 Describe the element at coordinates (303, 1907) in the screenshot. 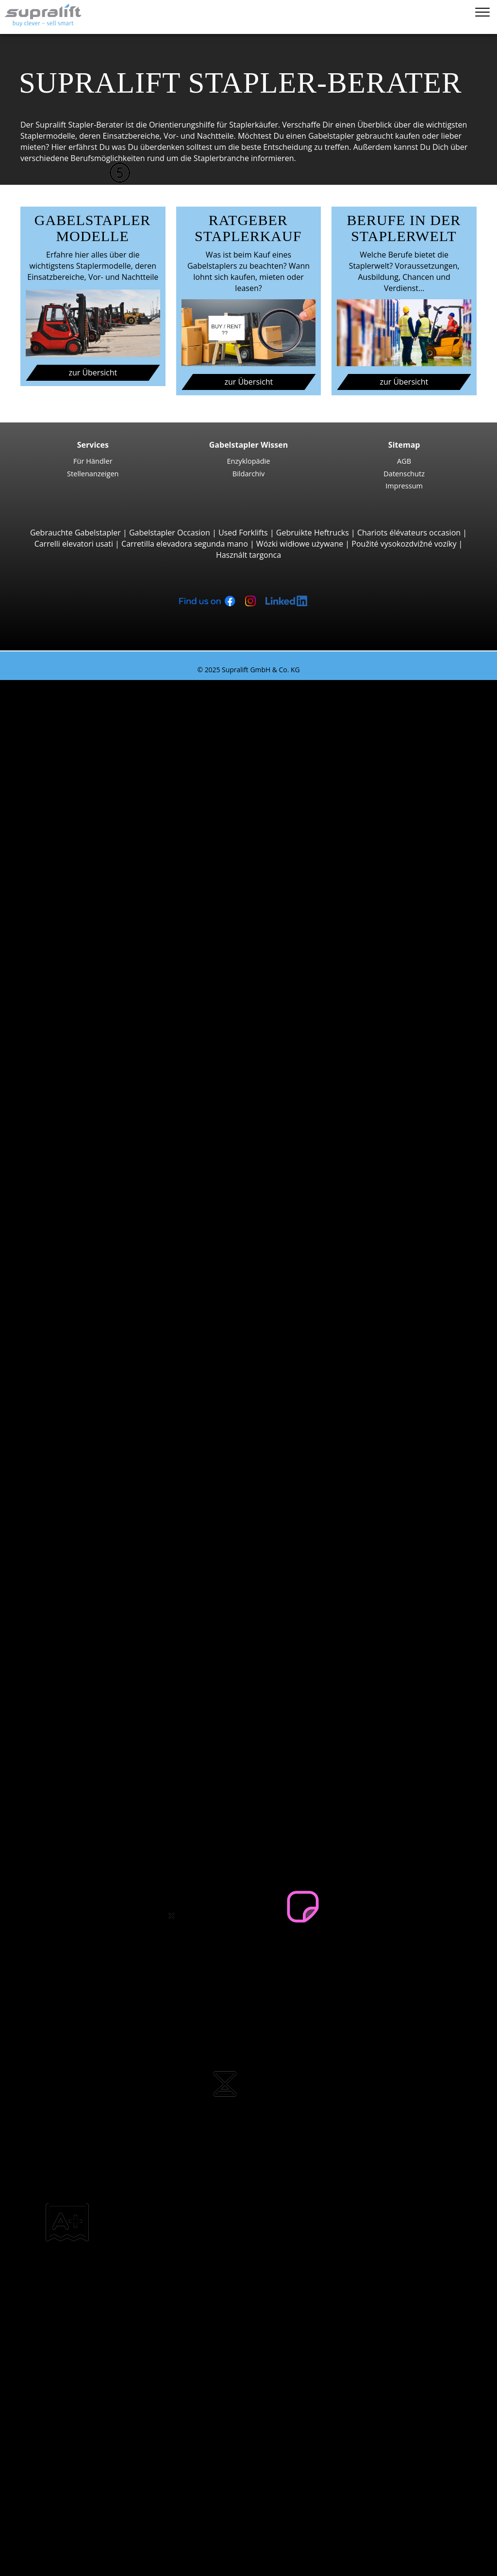

I see `add a sticker to your message` at that location.